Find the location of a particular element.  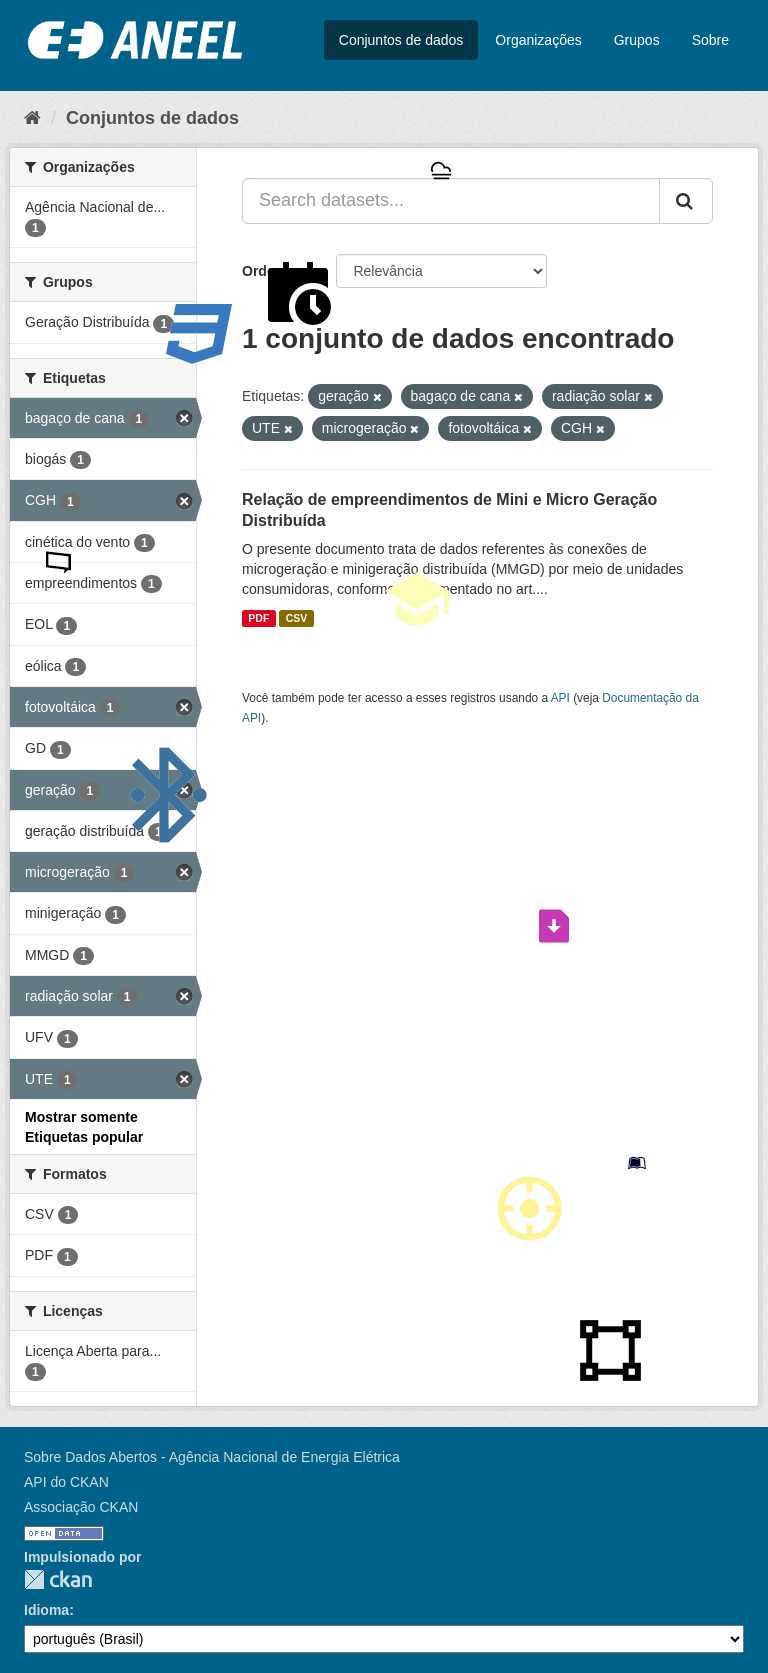

download this file is located at coordinates (554, 926).